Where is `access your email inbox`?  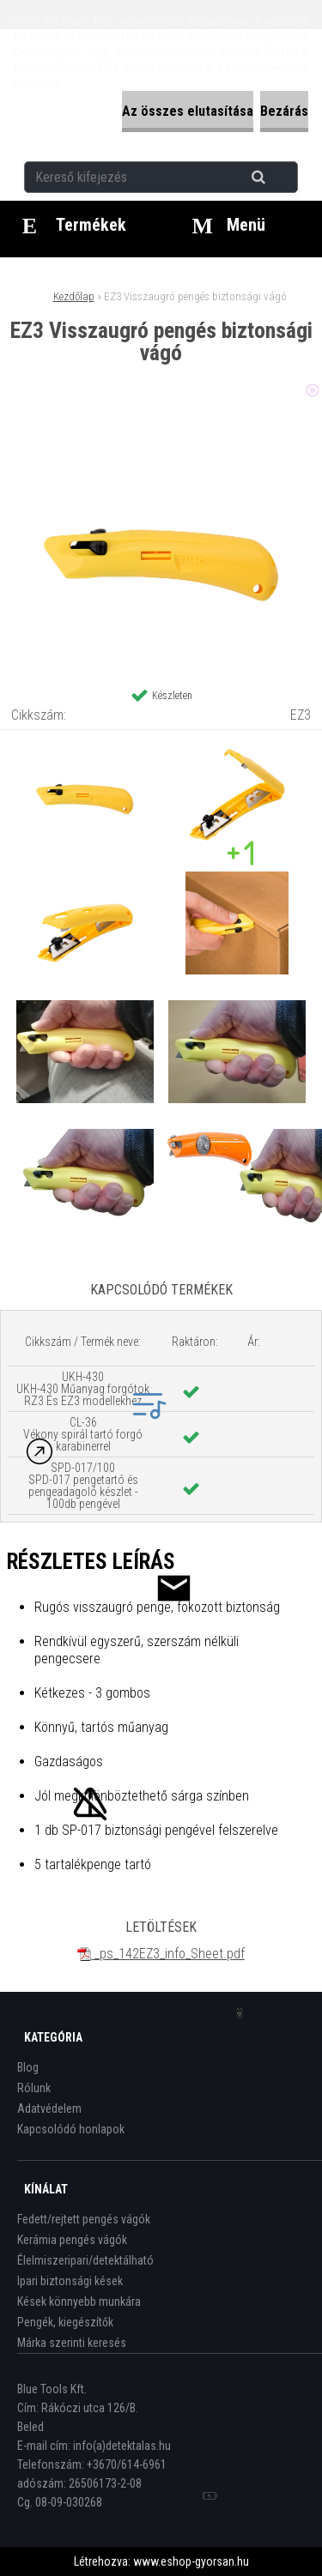
access your email inbox is located at coordinates (173, 1588).